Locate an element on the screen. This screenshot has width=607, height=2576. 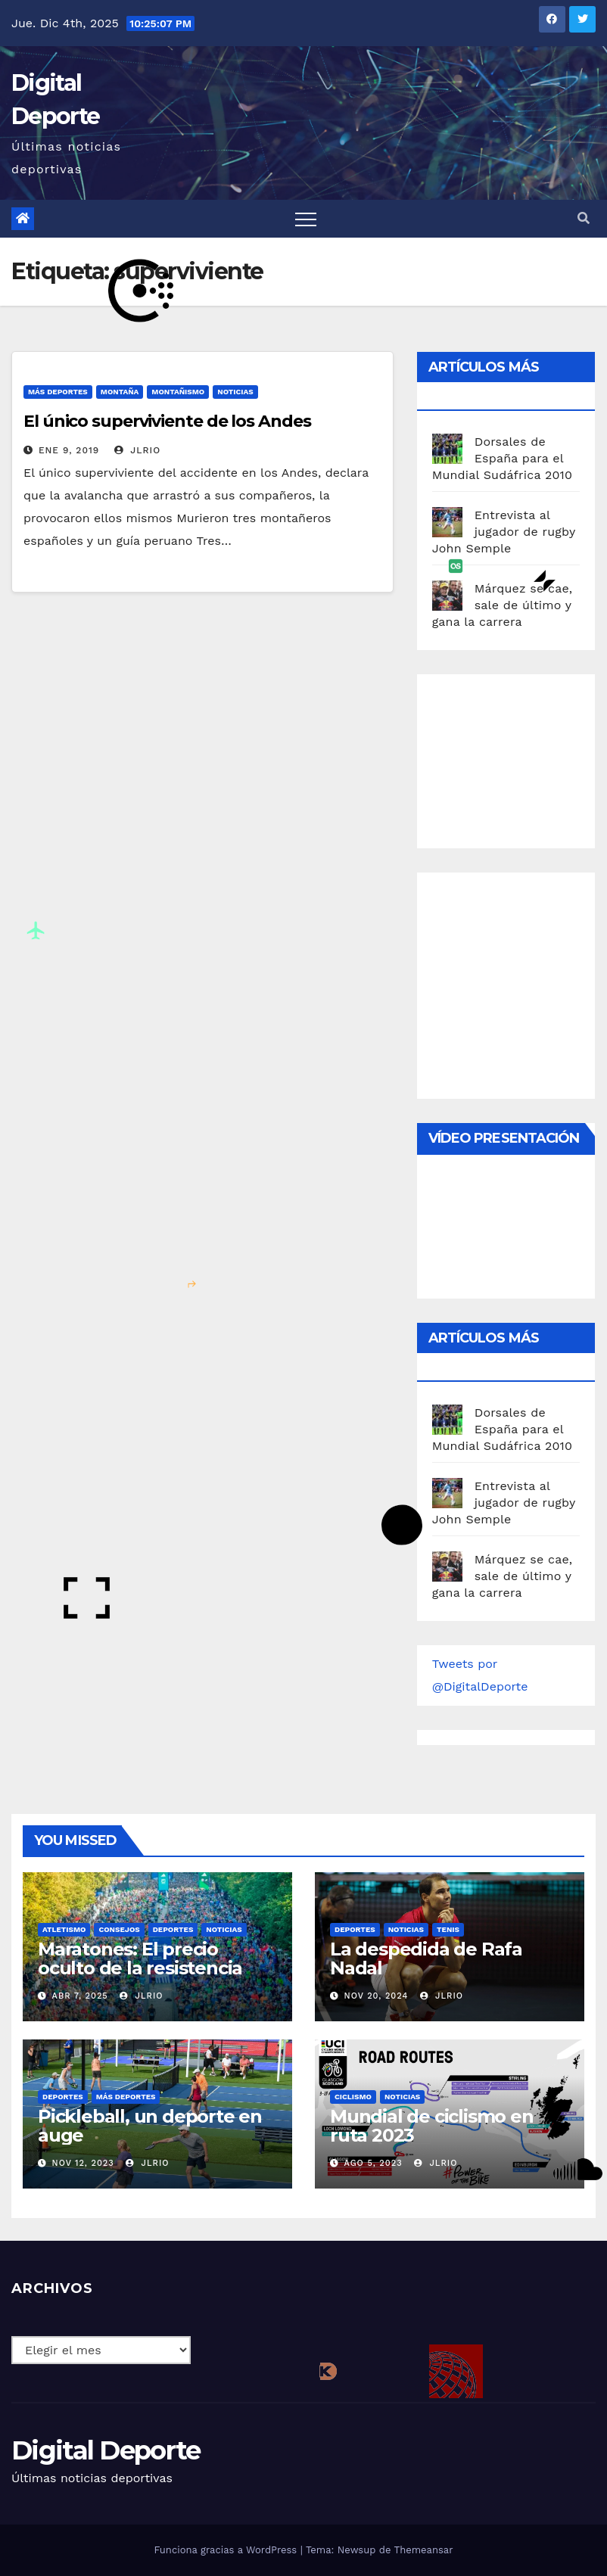
HashiCorp Consul logo is located at coordinates (141, 291).